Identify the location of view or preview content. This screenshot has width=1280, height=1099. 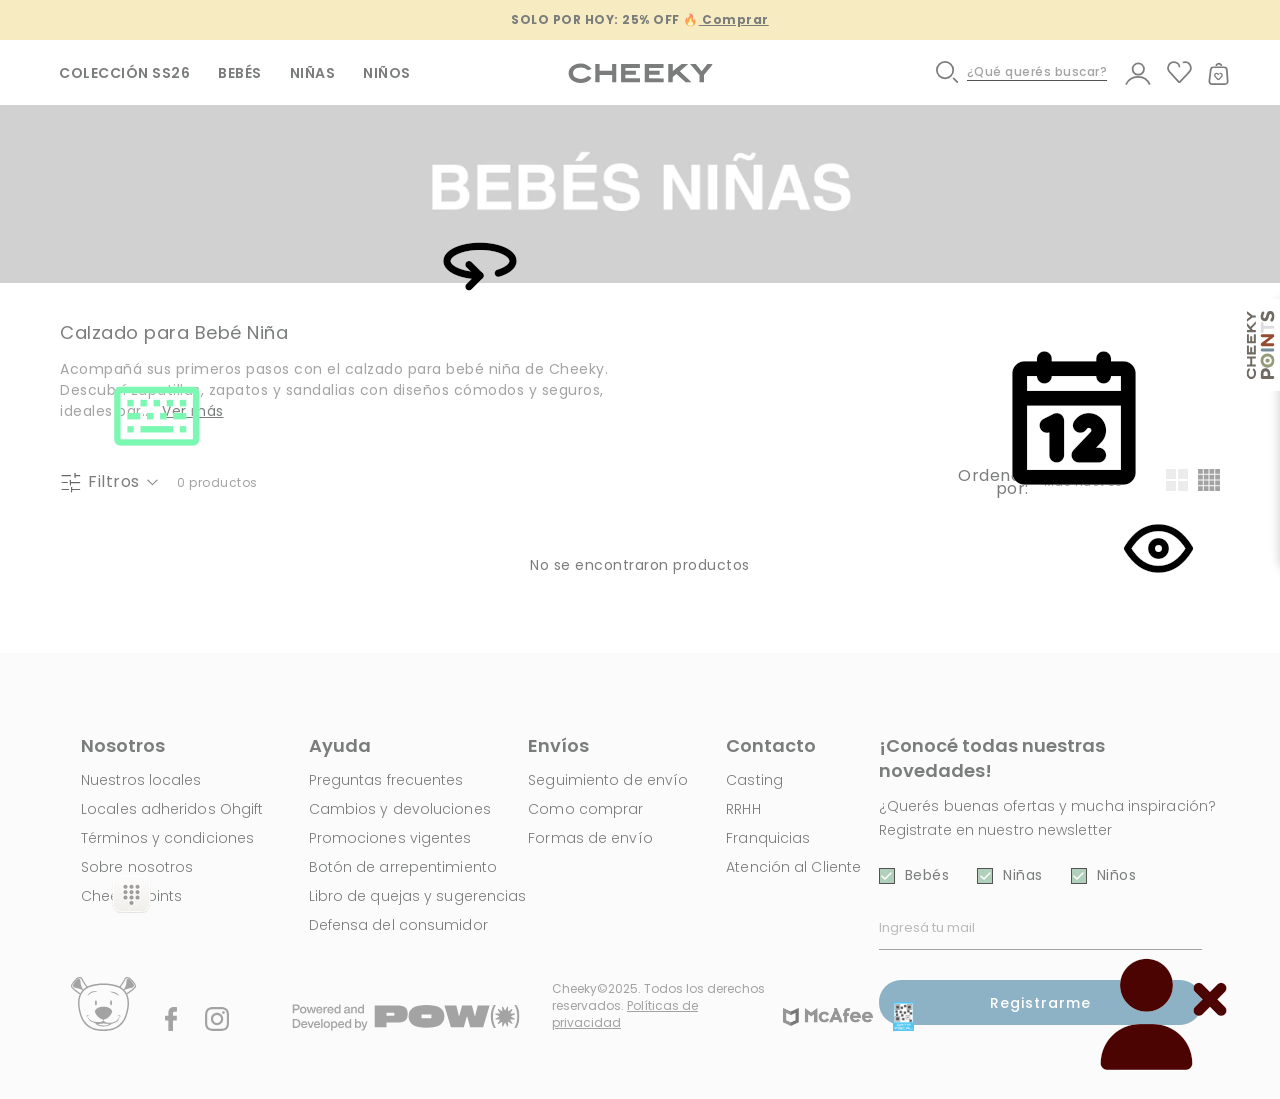
(1158, 548).